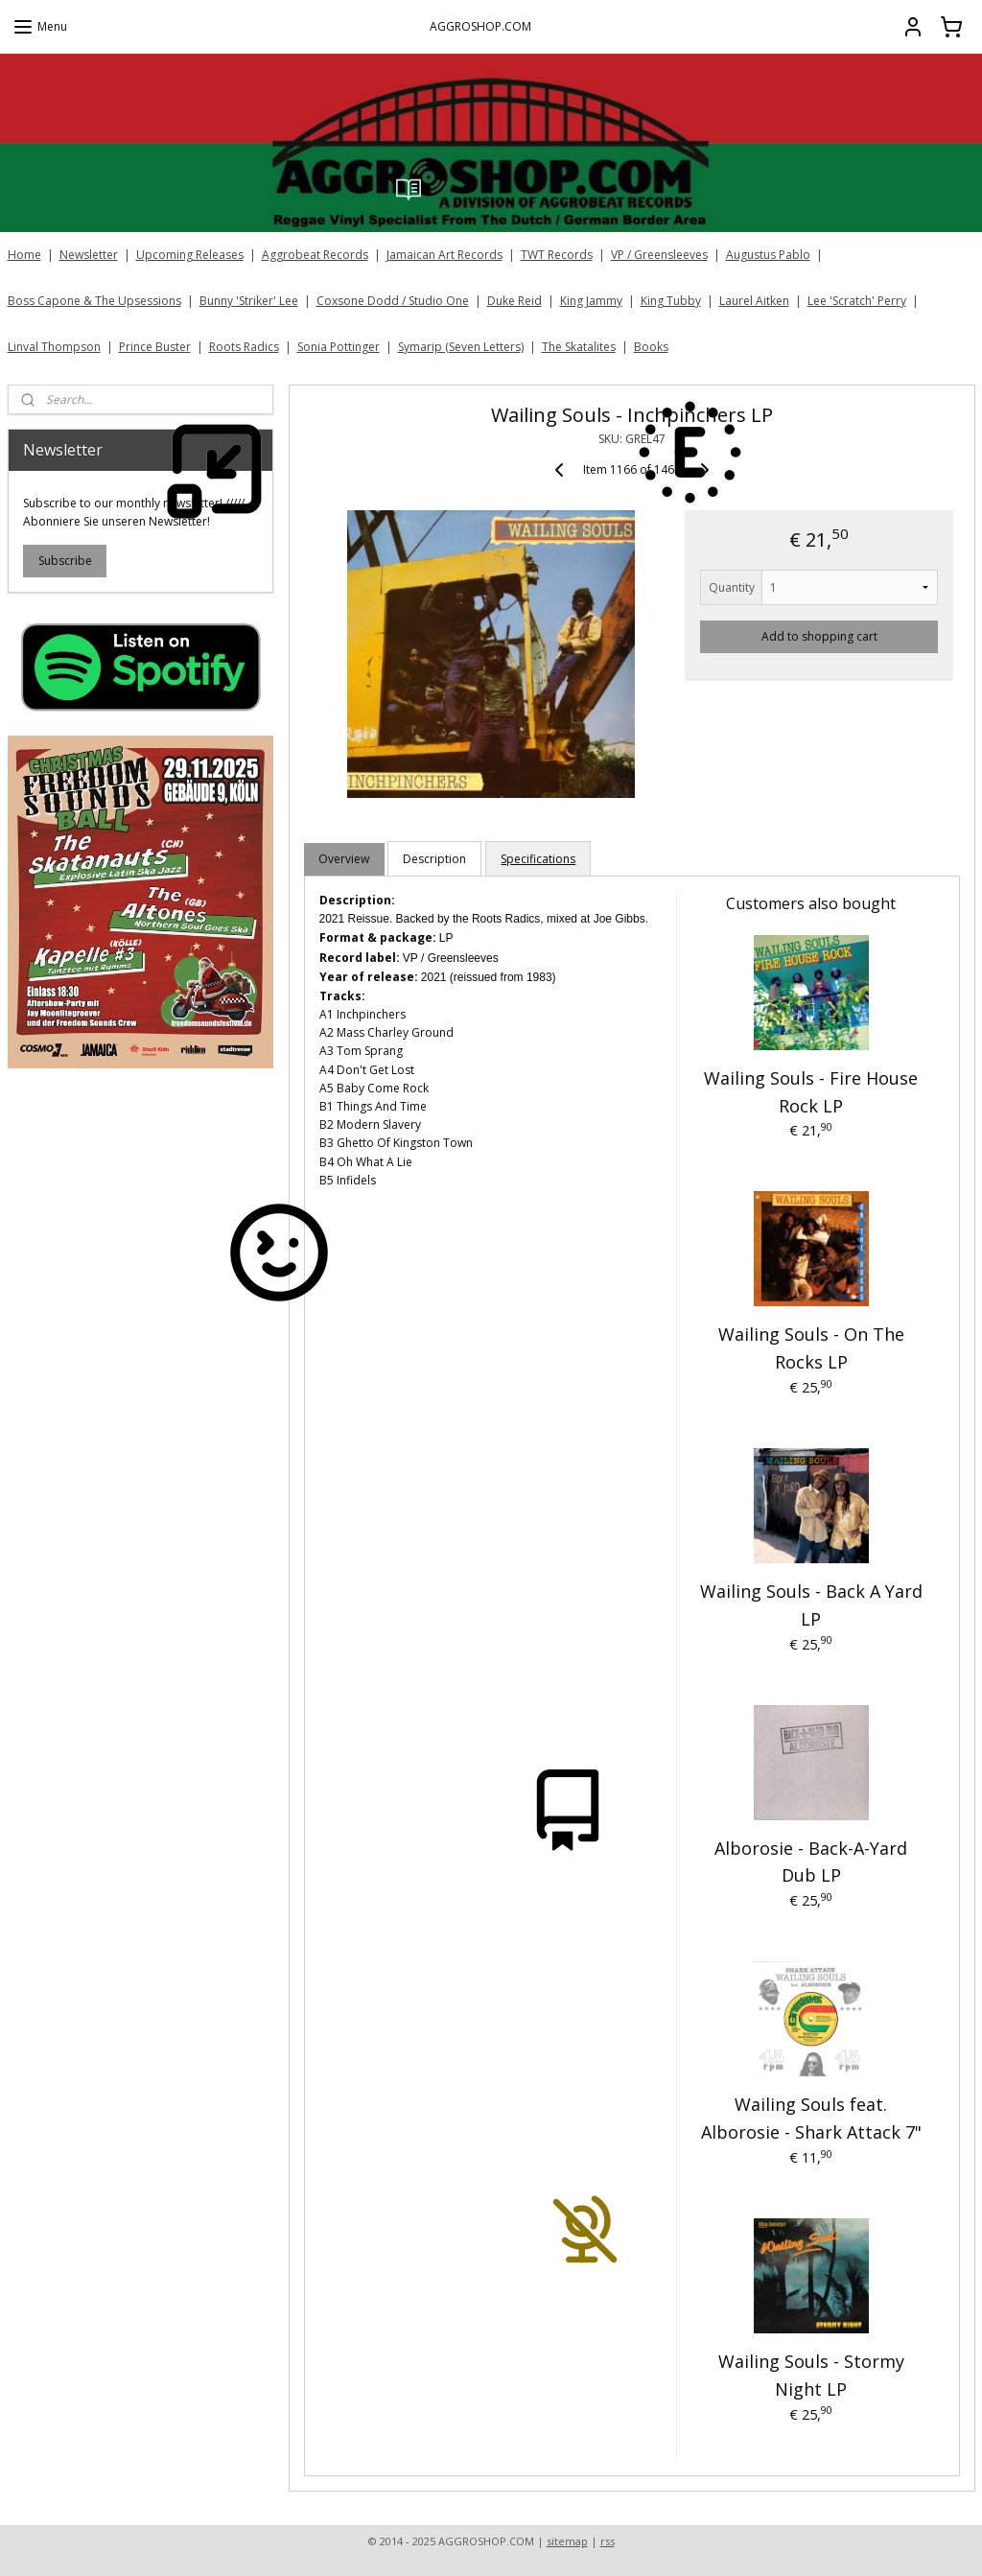  Describe the element at coordinates (217, 469) in the screenshot. I see `minimize the current window` at that location.